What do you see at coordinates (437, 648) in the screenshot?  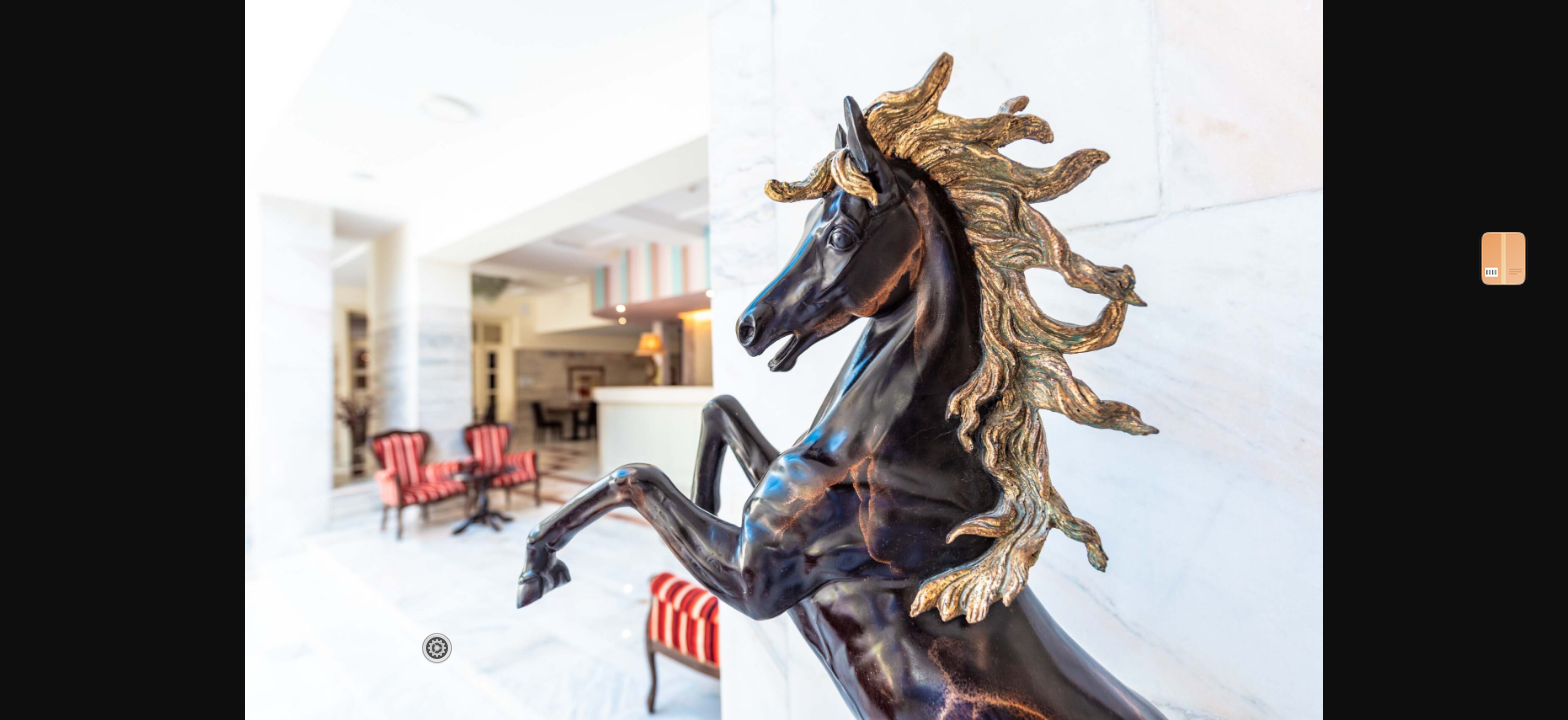 I see `open system settings` at bounding box center [437, 648].